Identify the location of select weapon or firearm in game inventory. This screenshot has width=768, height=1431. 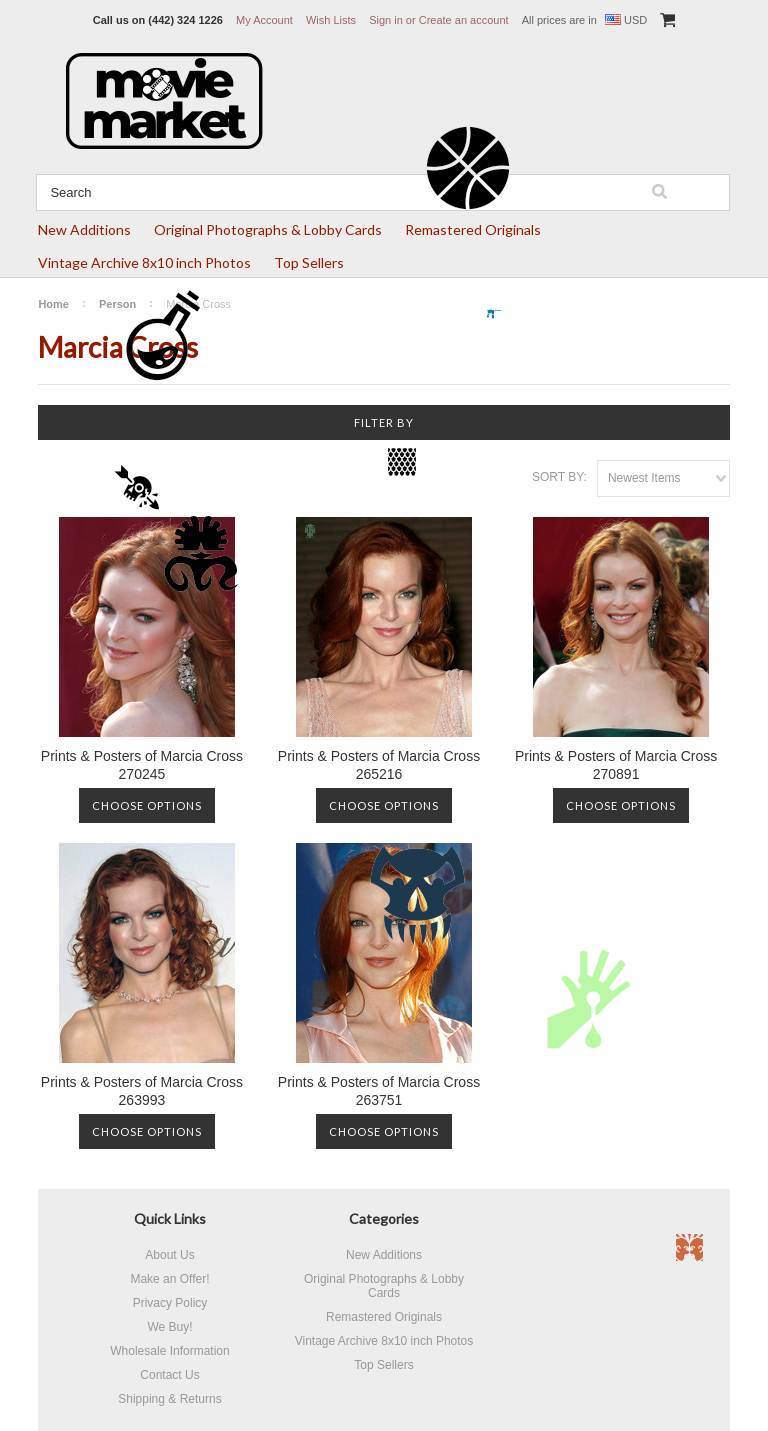
(494, 314).